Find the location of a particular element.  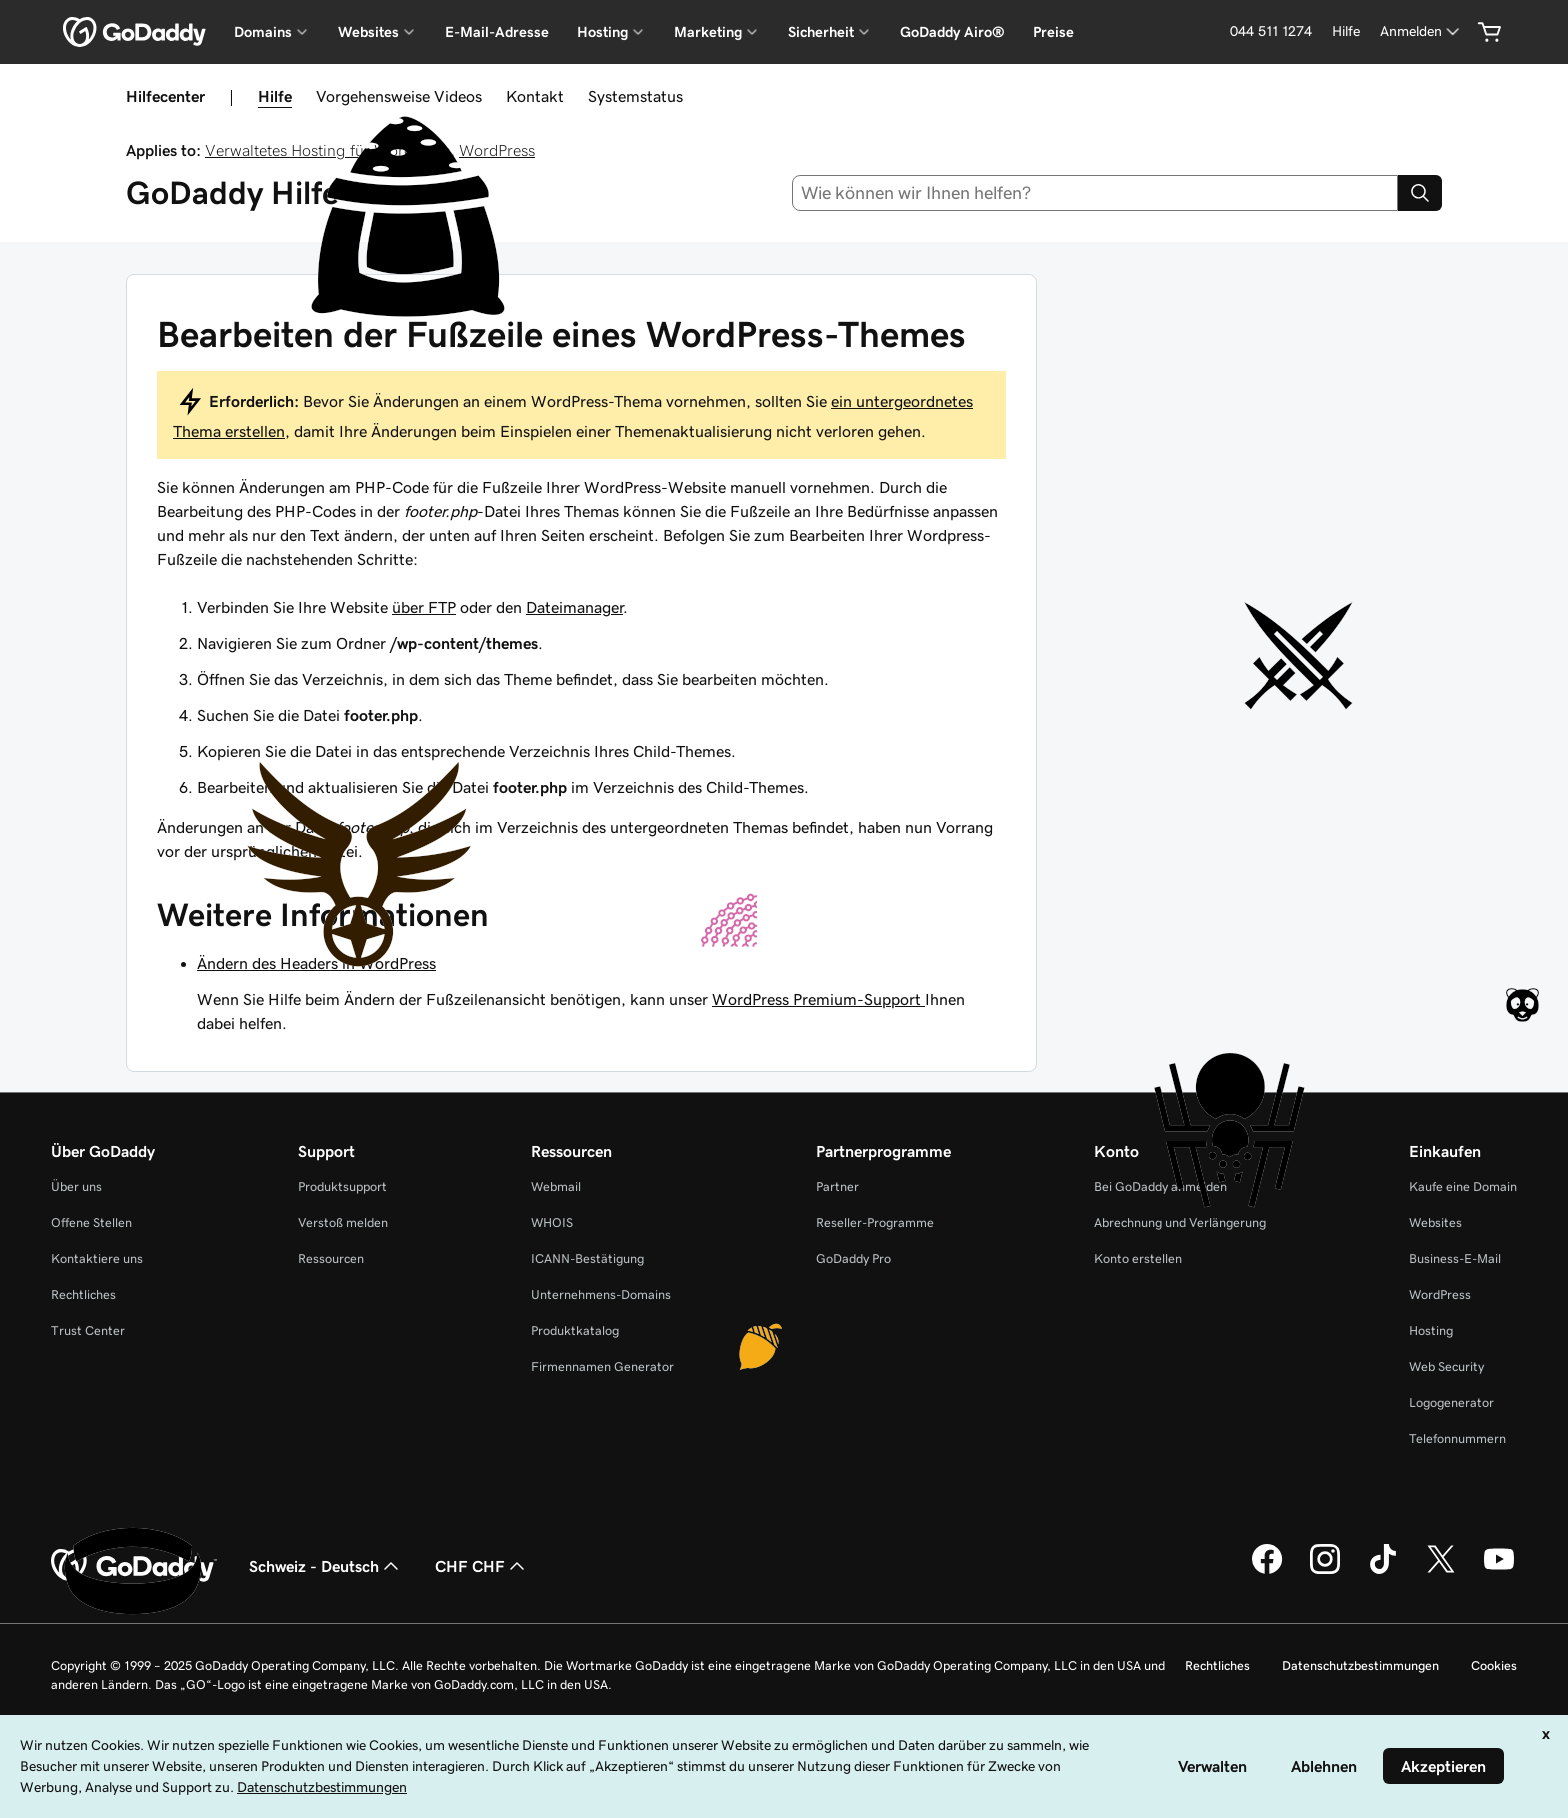

spider enemy or creature in a game interface is located at coordinates (1229, 1129).